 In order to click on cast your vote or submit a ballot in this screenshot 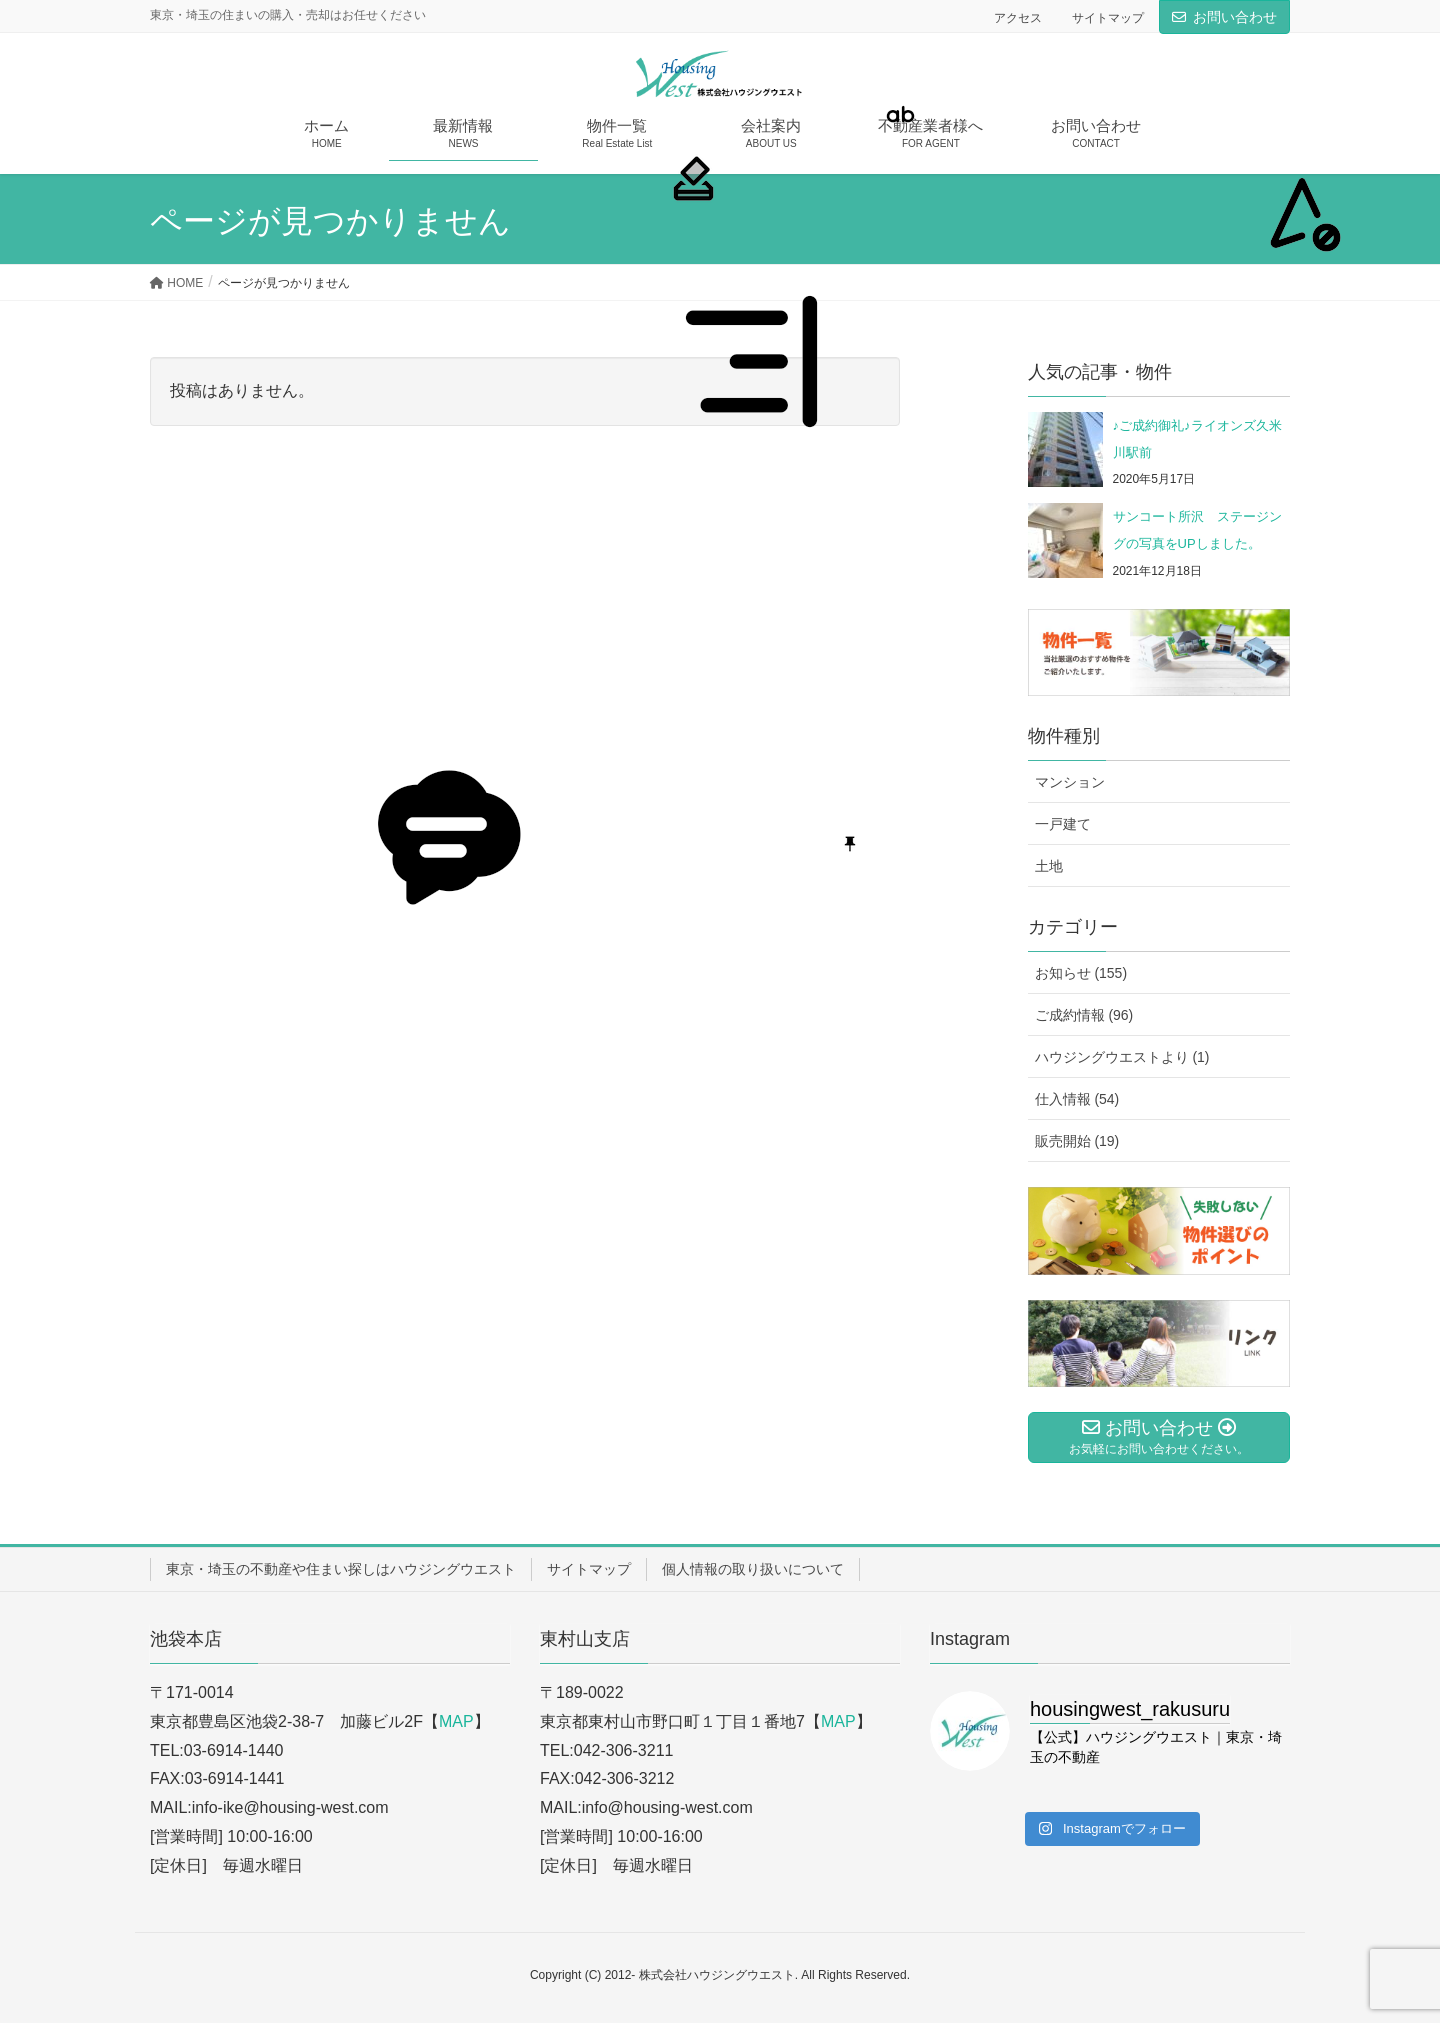, I will do `click(693, 178)`.